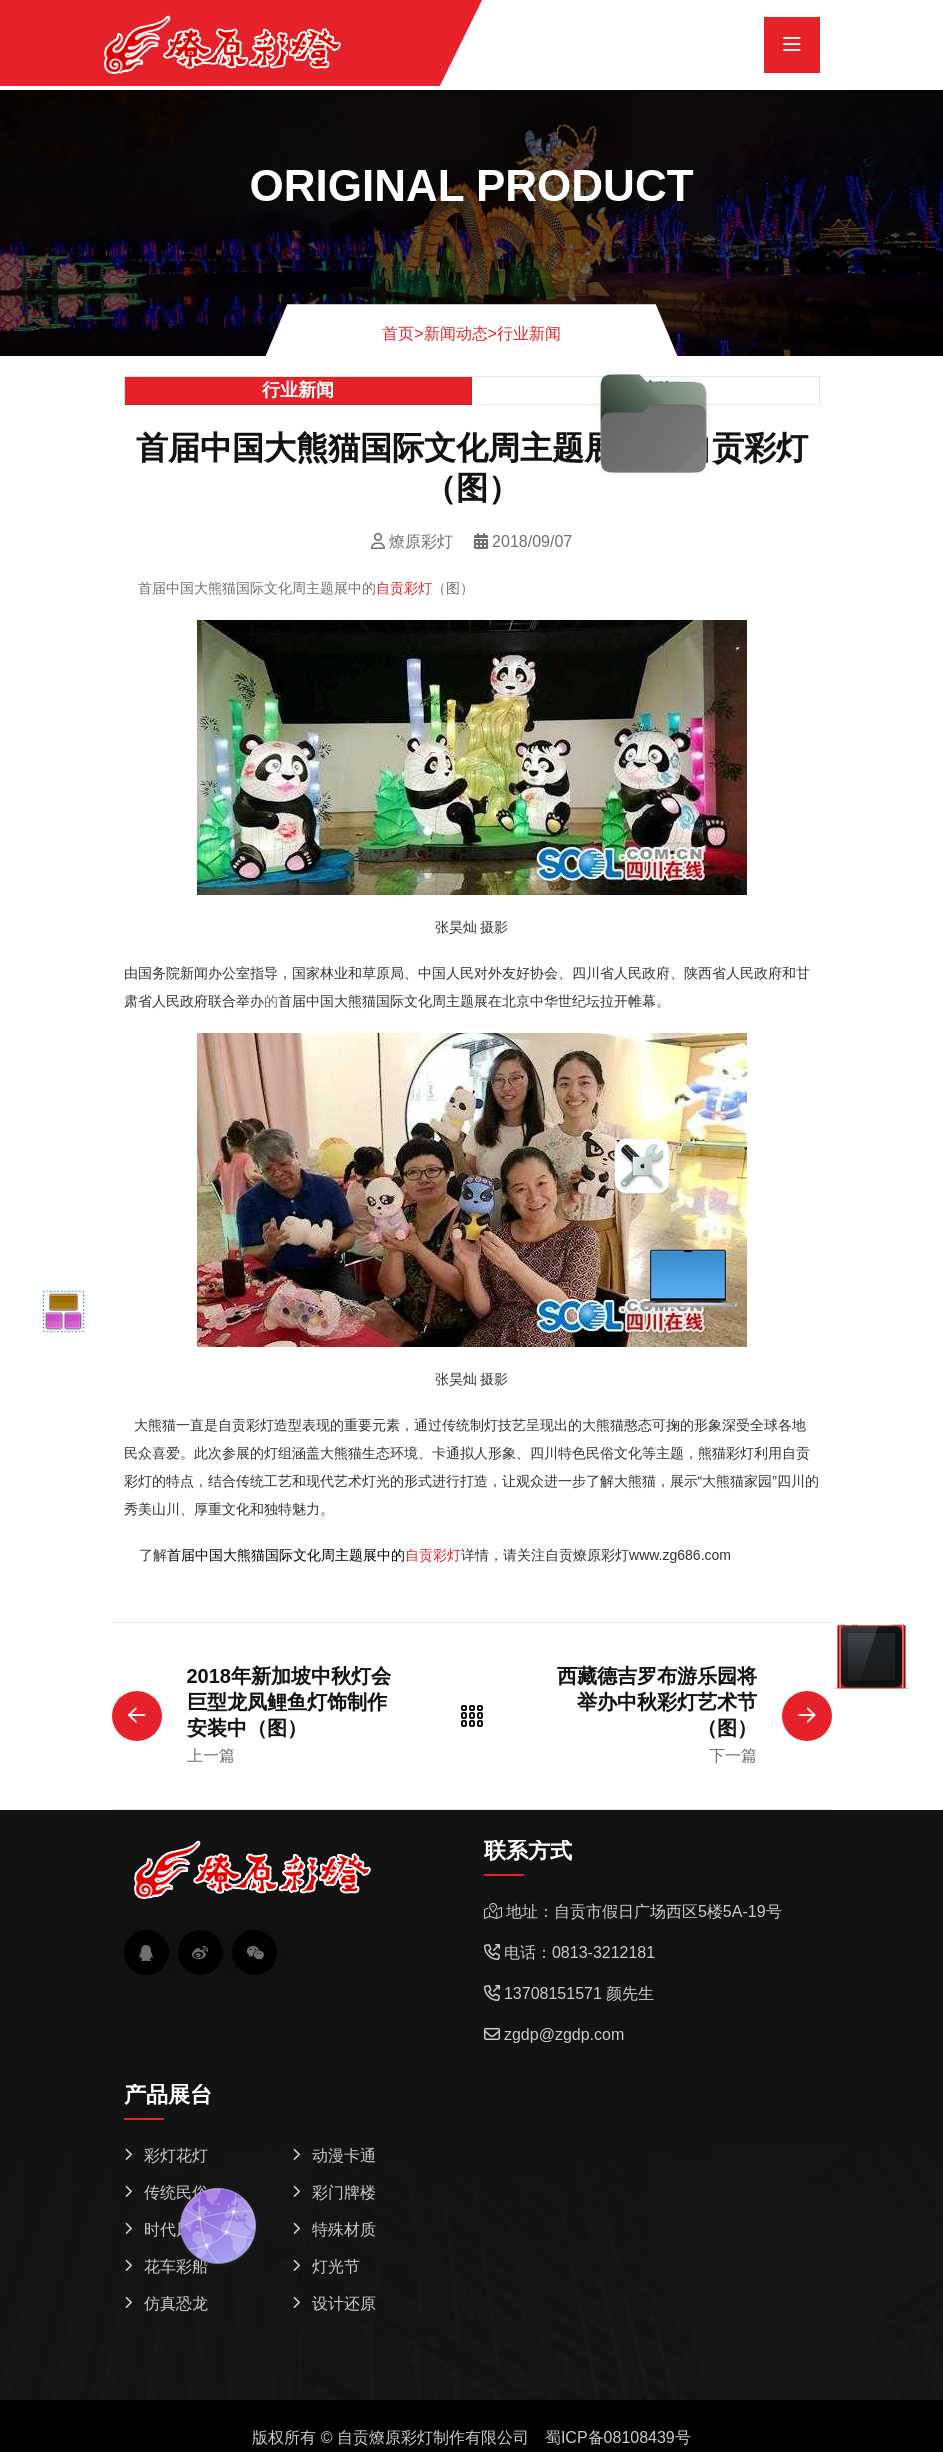  Describe the element at coordinates (688, 1275) in the screenshot. I see `represents this macbook pro in system settings or about this mac` at that location.